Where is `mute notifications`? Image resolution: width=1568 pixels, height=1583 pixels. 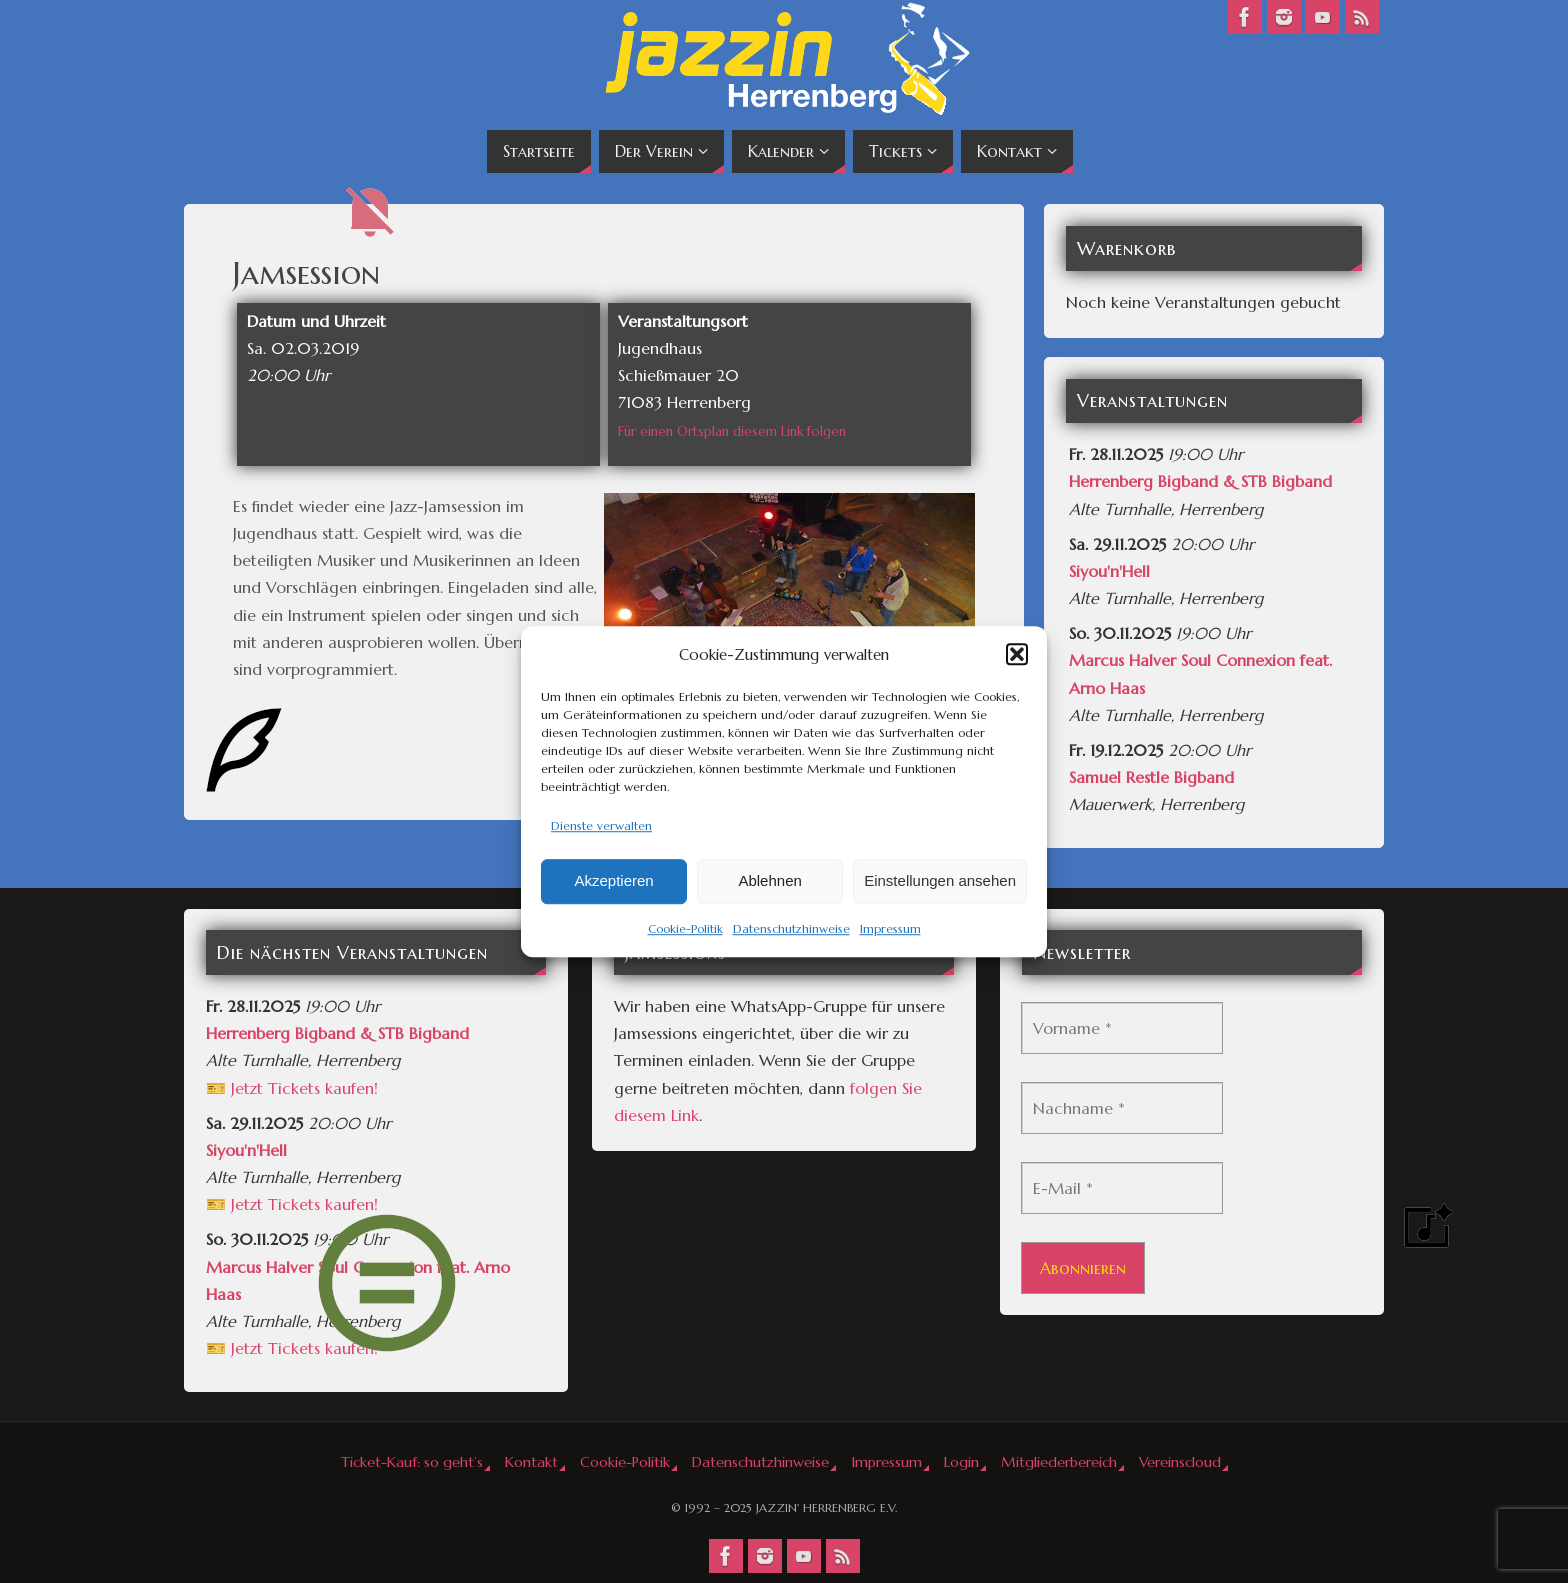 mute notifications is located at coordinates (370, 211).